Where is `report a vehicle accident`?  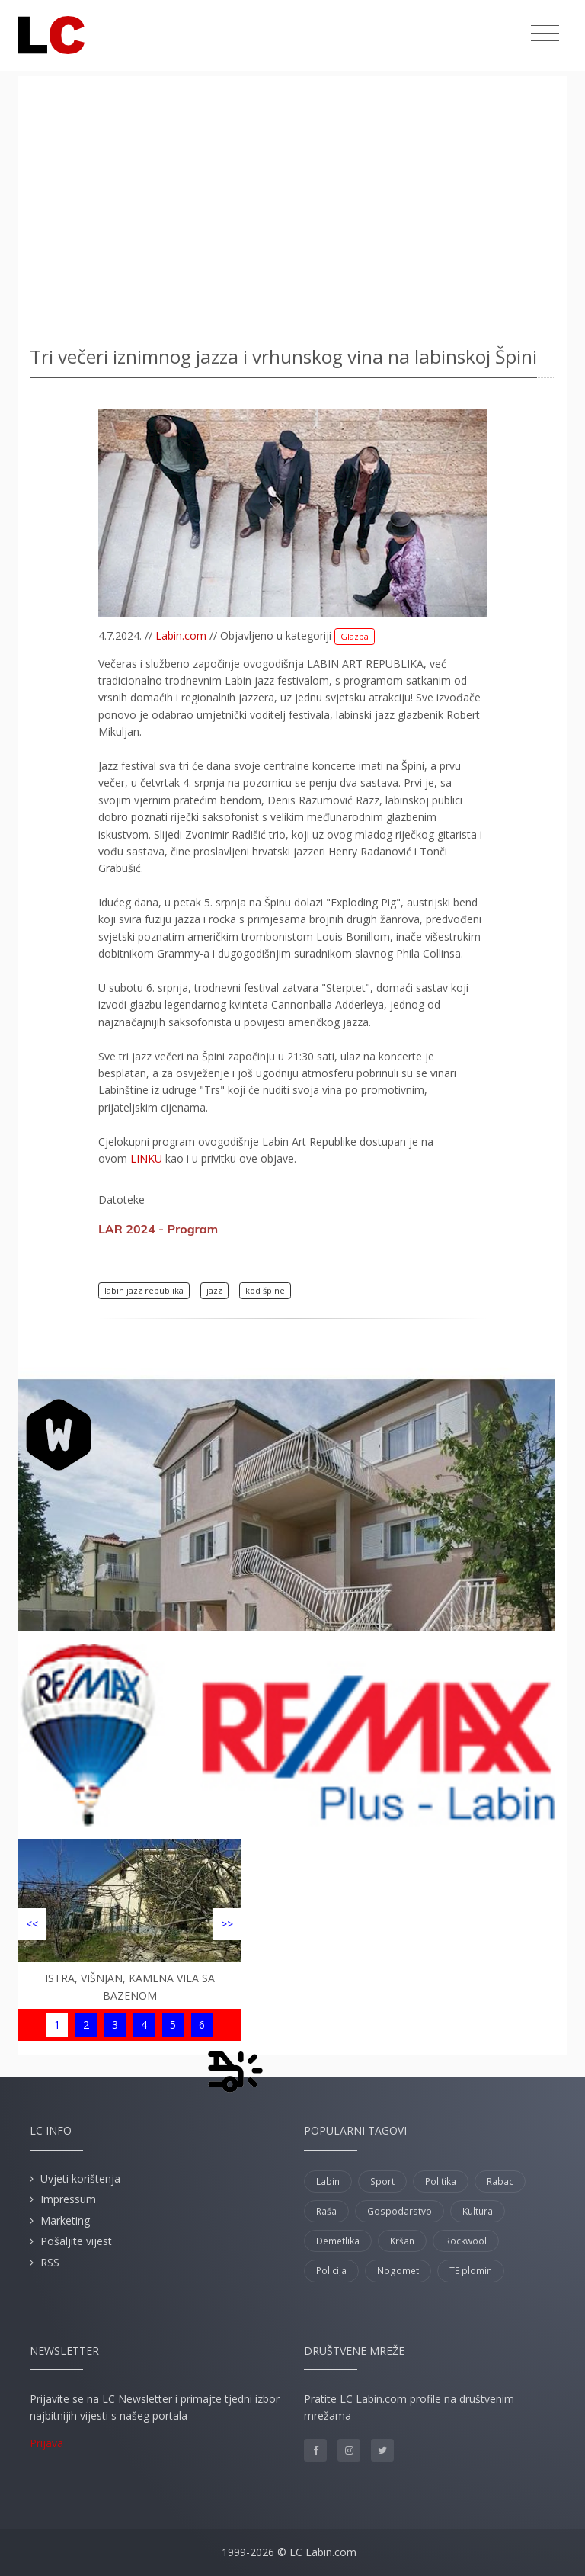 report a vehicle accident is located at coordinates (235, 2071).